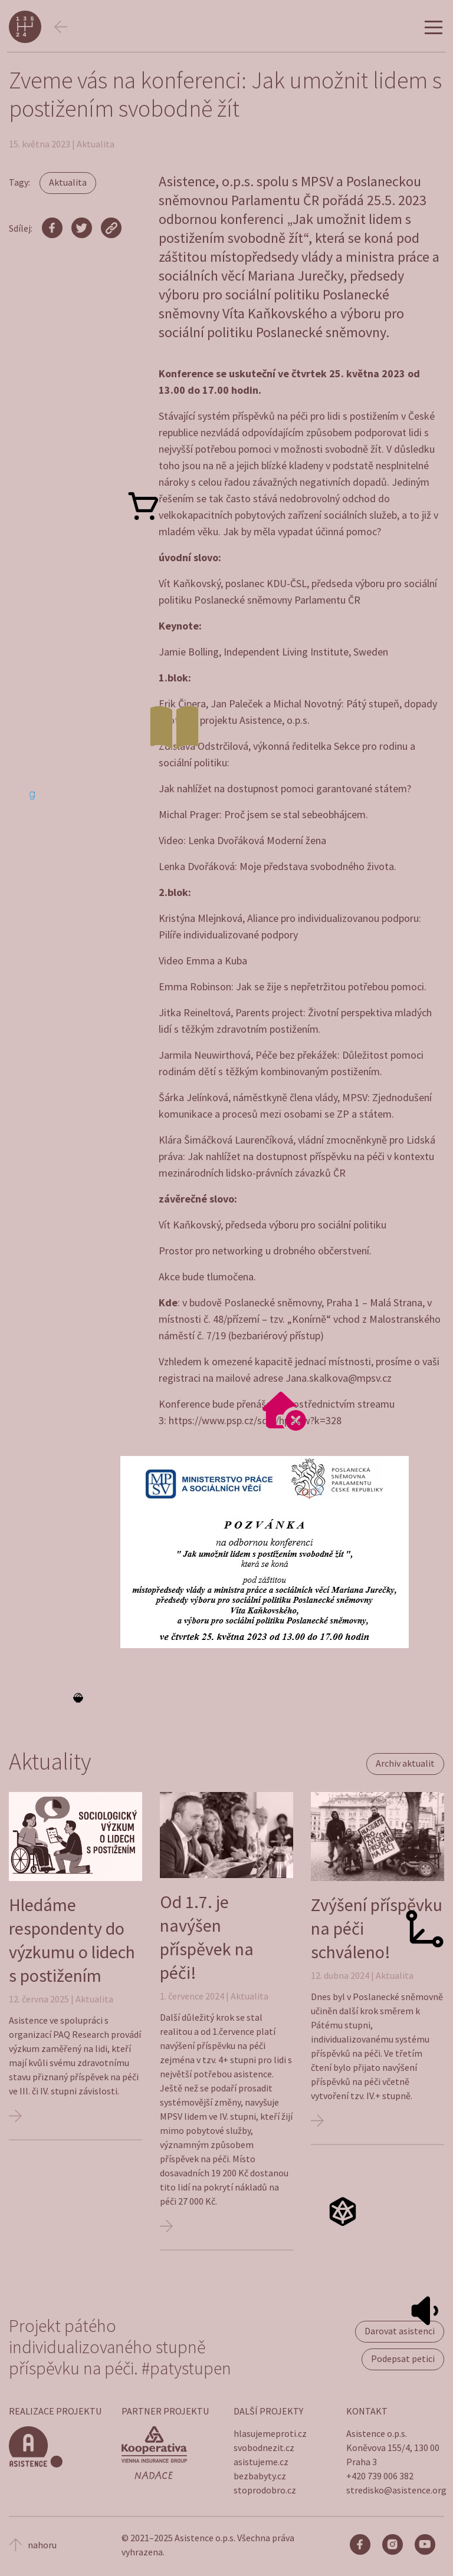  I want to click on adjust 3d scale or dimensions, so click(425, 1929).